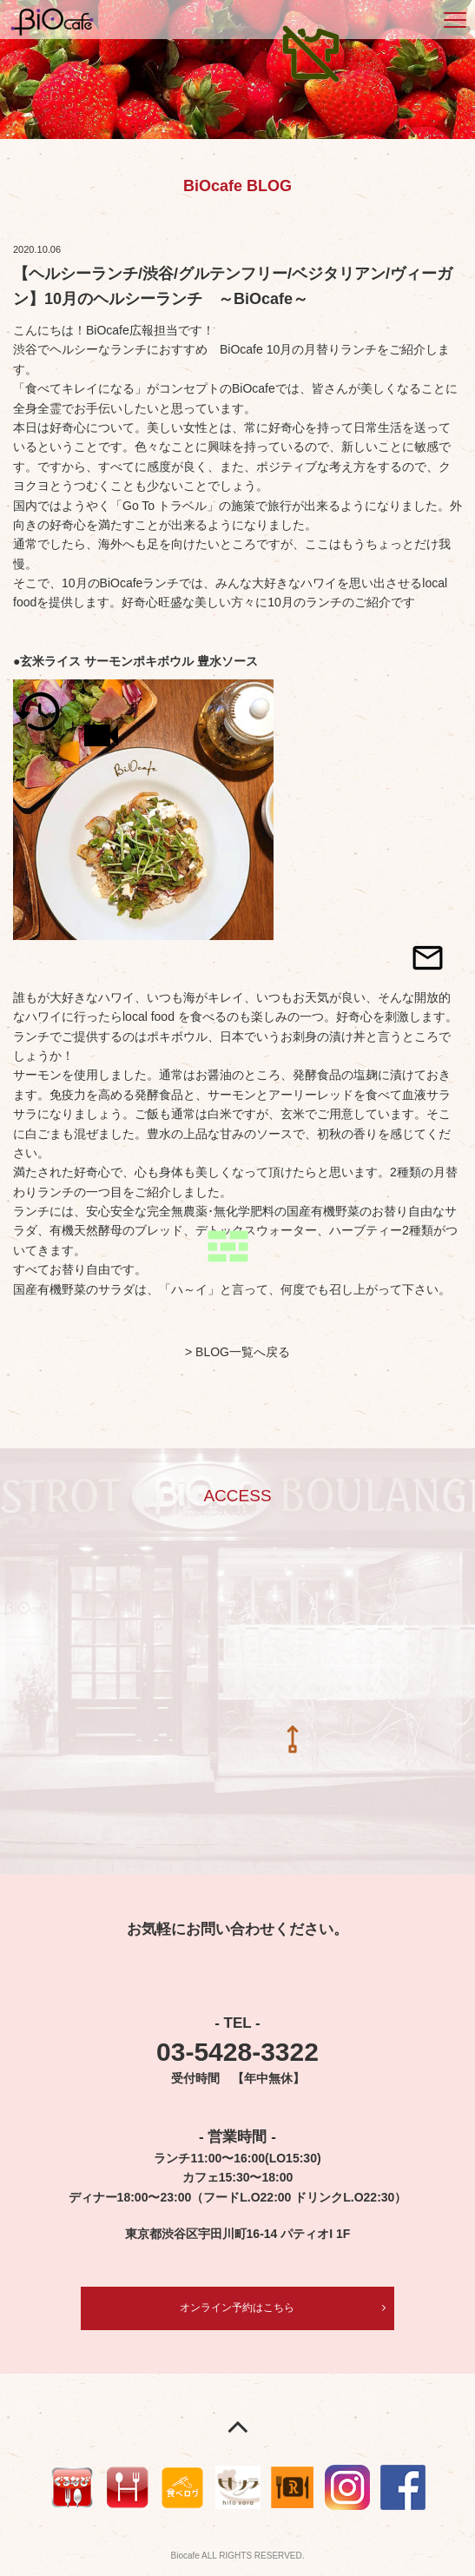 Image resolution: width=475 pixels, height=2576 pixels. I want to click on move item up in a list or hierarchy, so click(293, 1739).